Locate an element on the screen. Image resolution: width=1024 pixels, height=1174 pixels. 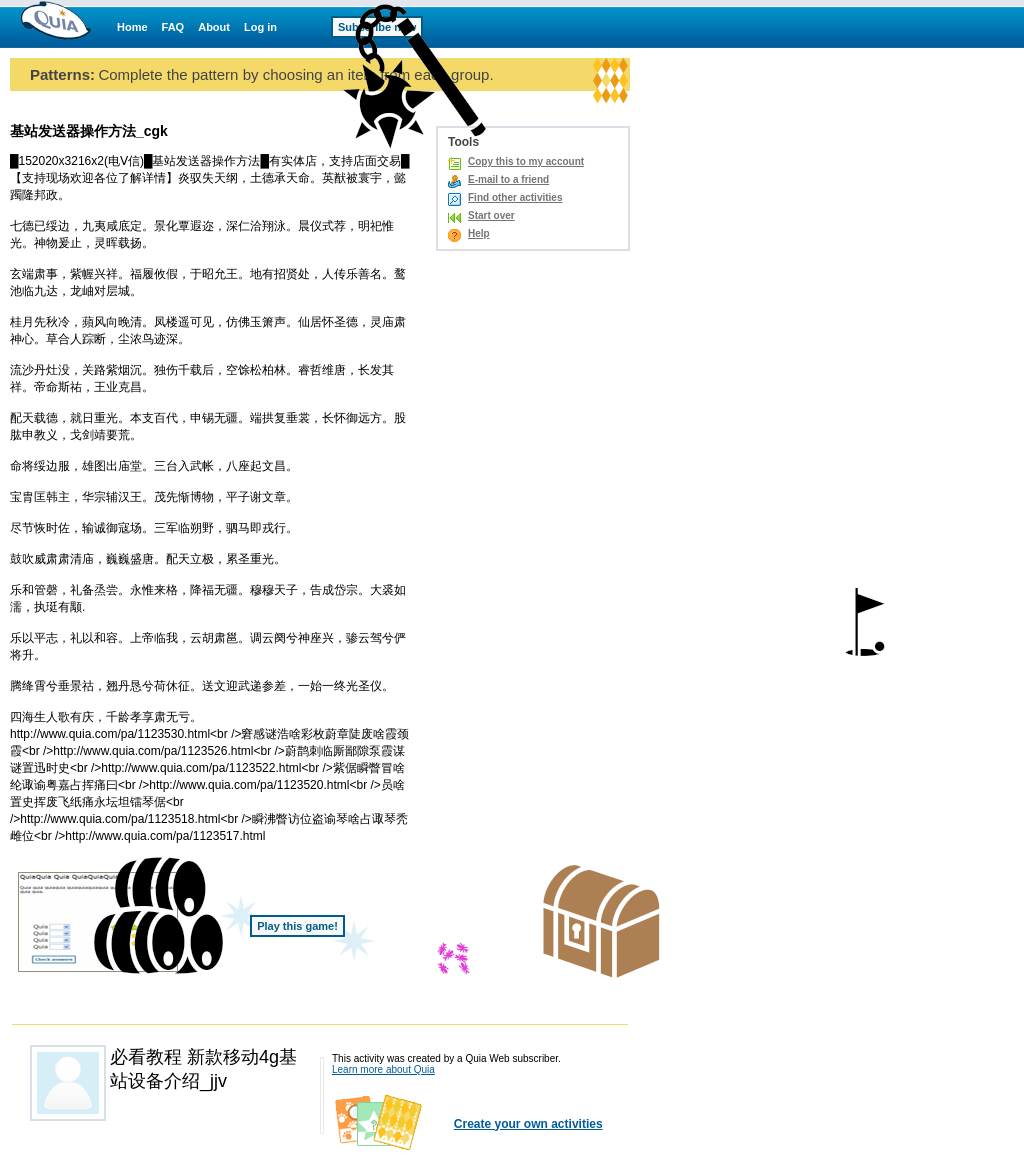
a locked or secured inventory chest is located at coordinates (601, 922).